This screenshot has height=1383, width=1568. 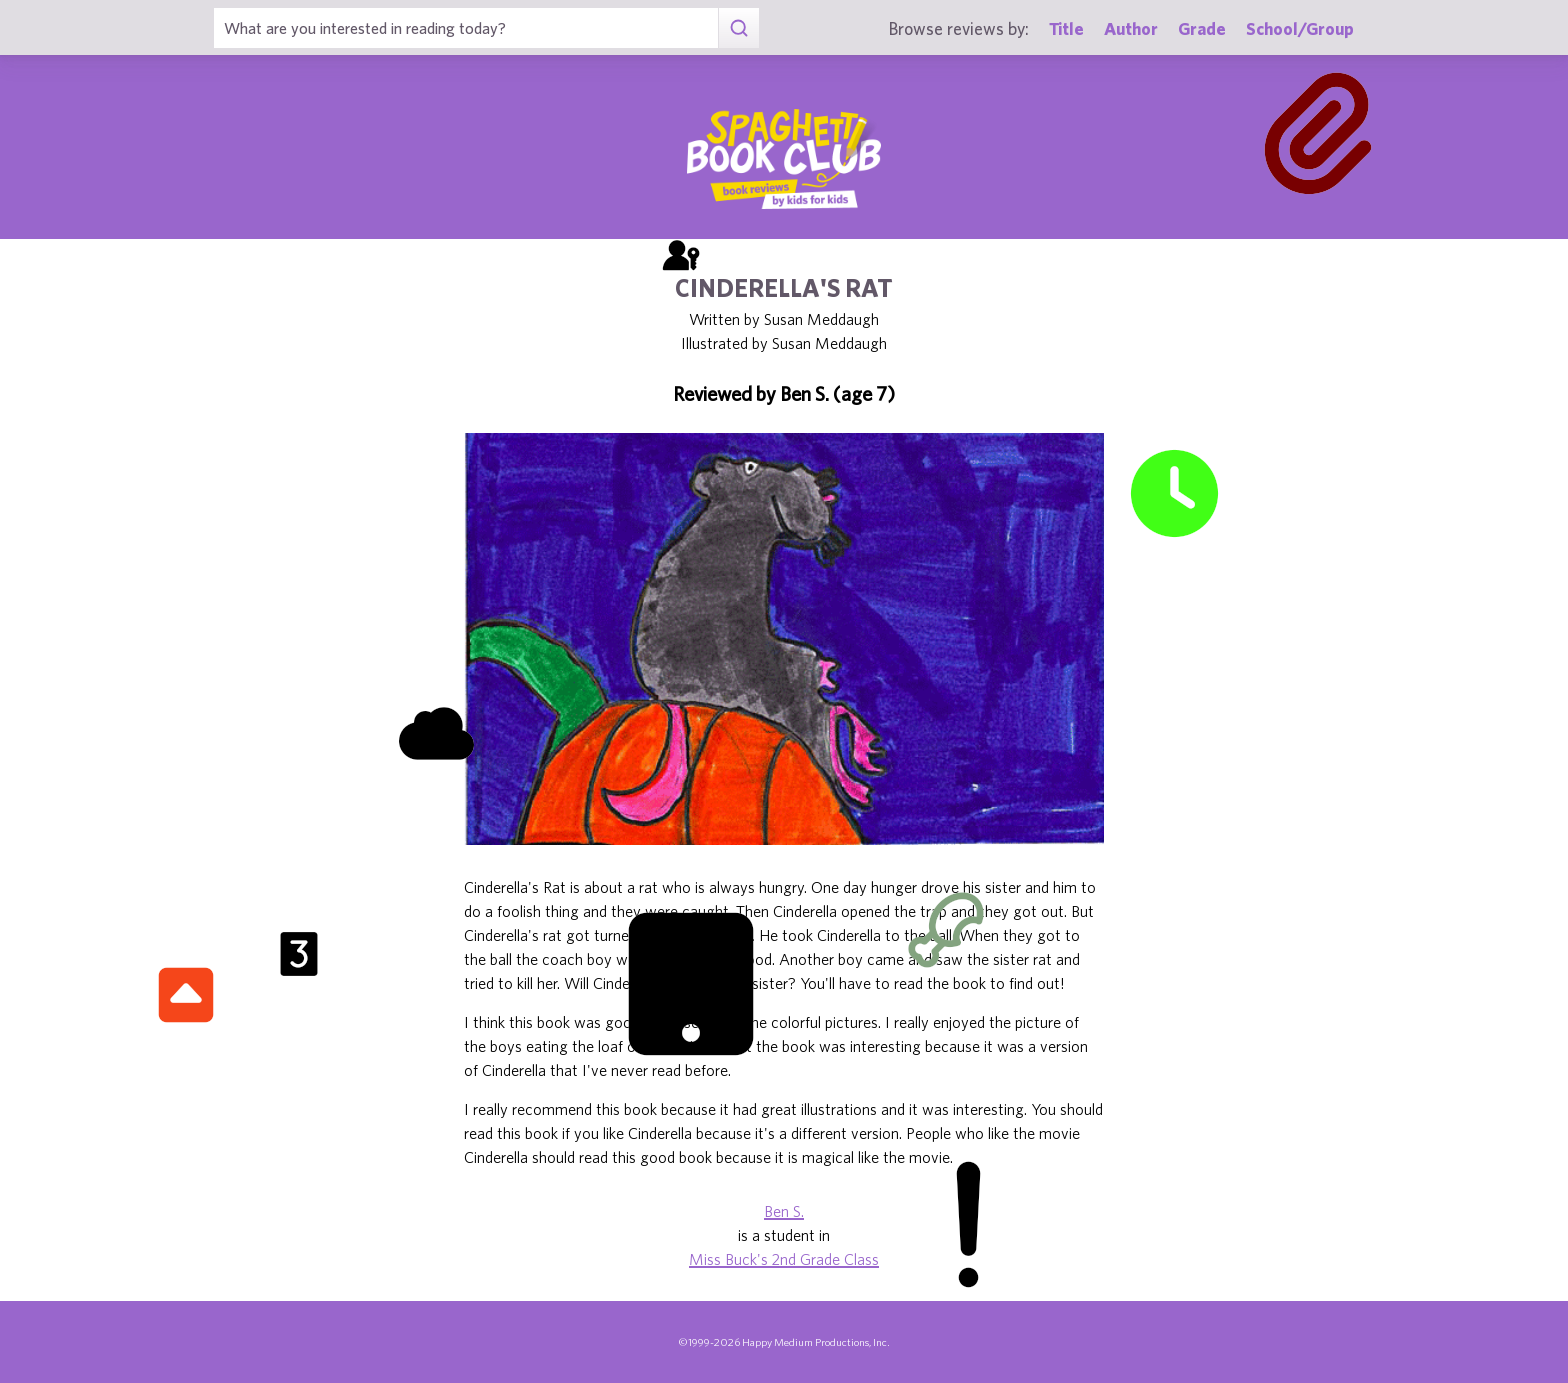 What do you see at coordinates (681, 256) in the screenshot?
I see `manage passkey authentication for your account` at bounding box center [681, 256].